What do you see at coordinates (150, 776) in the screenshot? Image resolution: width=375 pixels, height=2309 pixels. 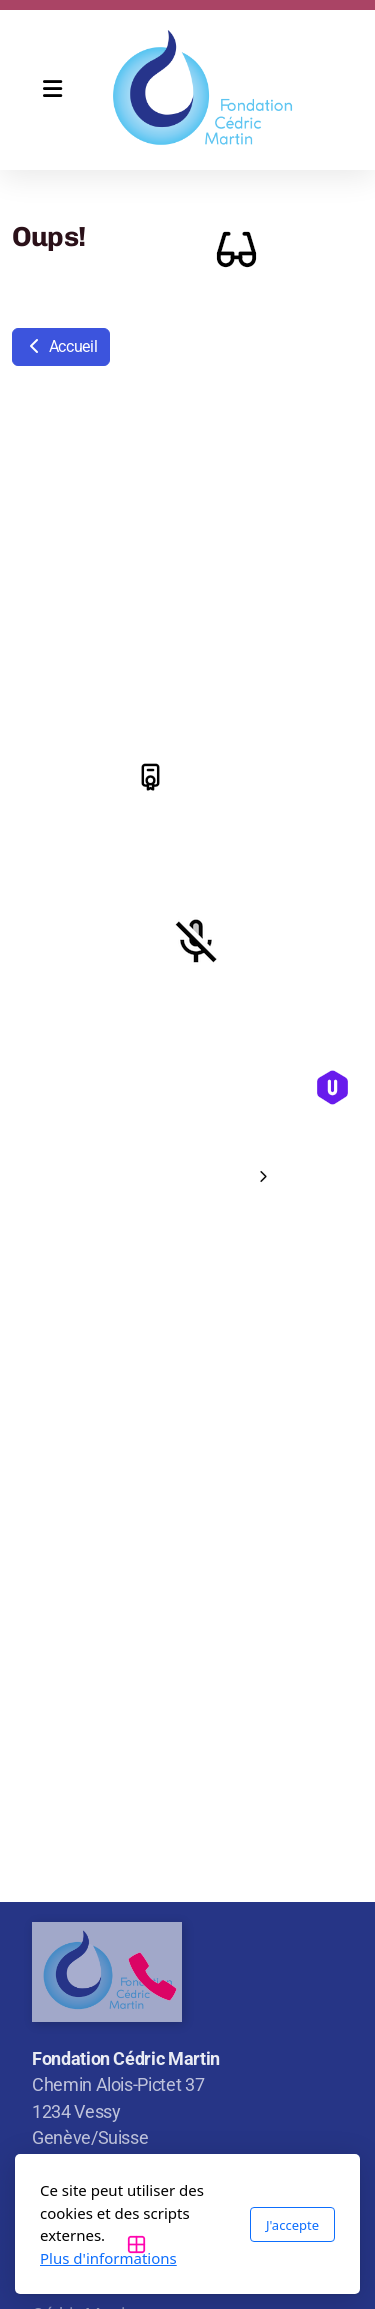 I see `view certificate or credential details` at bounding box center [150, 776].